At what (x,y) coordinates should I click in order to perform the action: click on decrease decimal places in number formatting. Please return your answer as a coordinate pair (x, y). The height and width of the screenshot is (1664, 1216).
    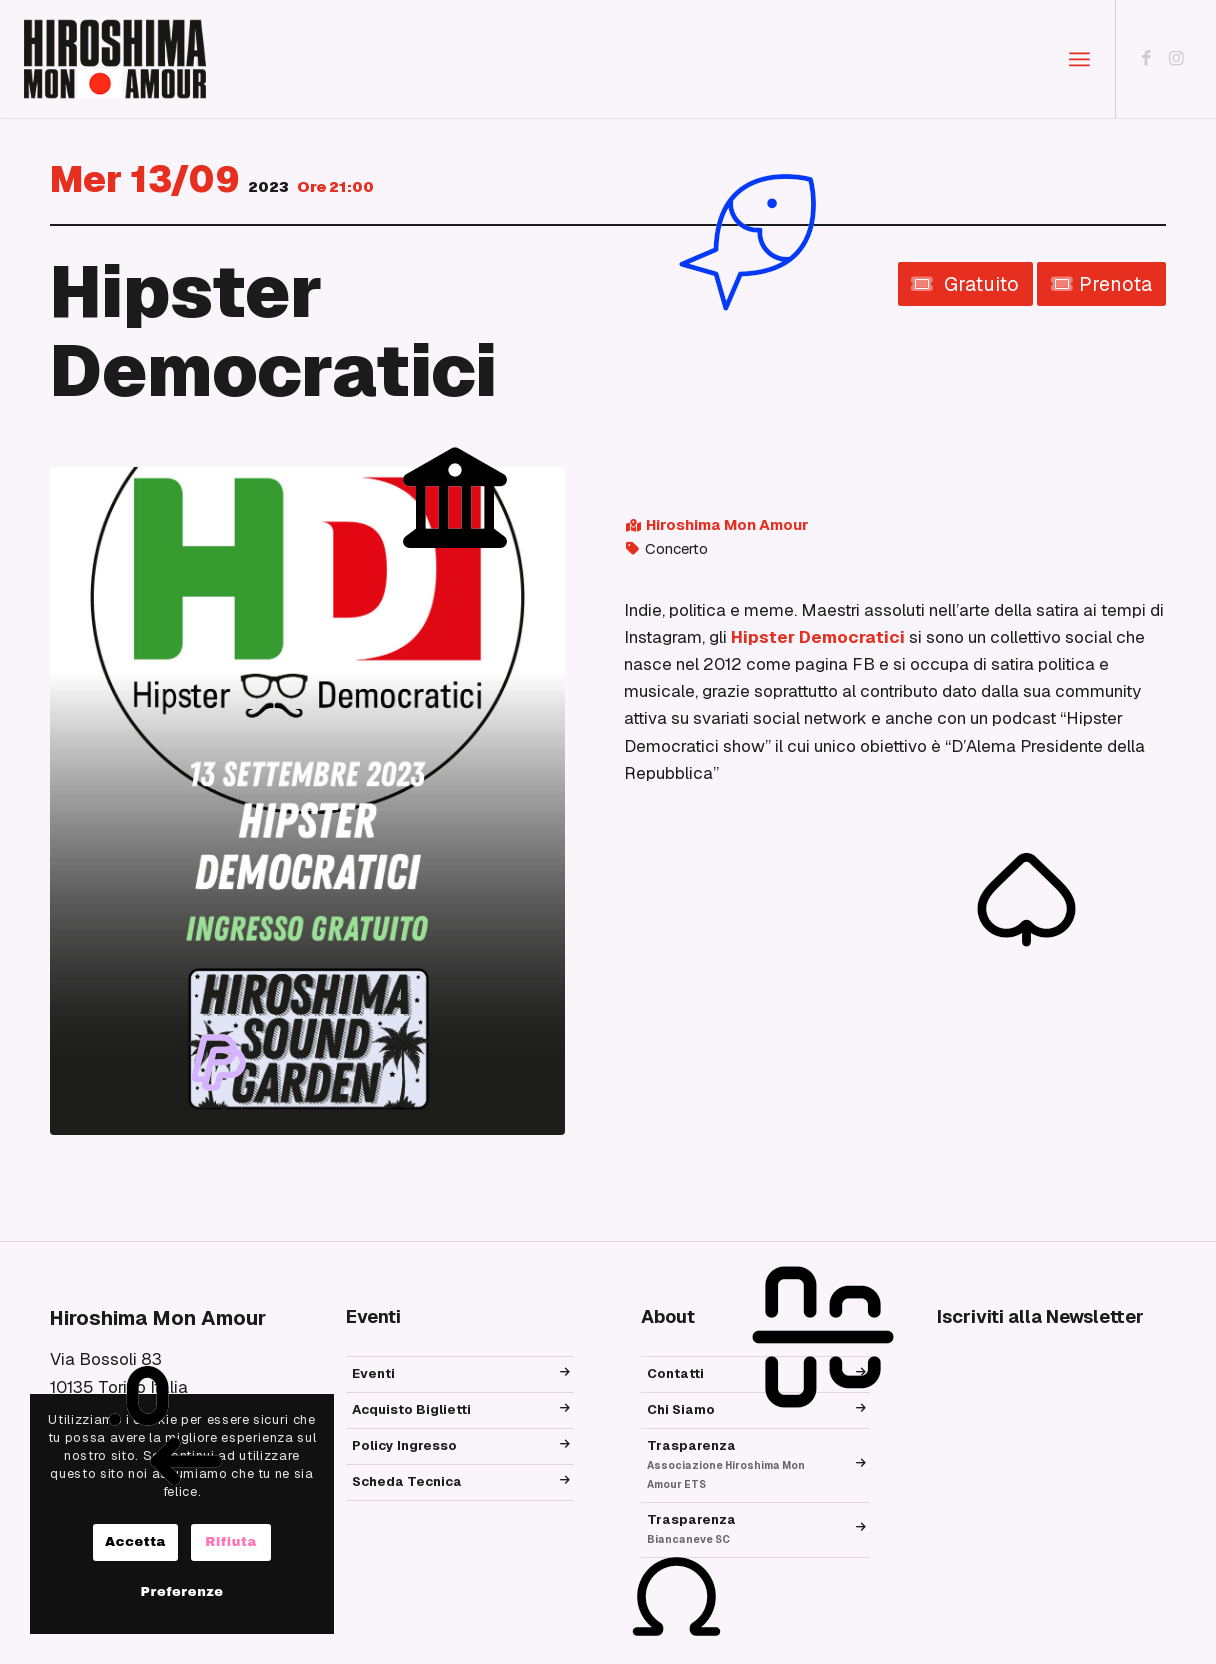
    Looking at the image, I should click on (168, 1425).